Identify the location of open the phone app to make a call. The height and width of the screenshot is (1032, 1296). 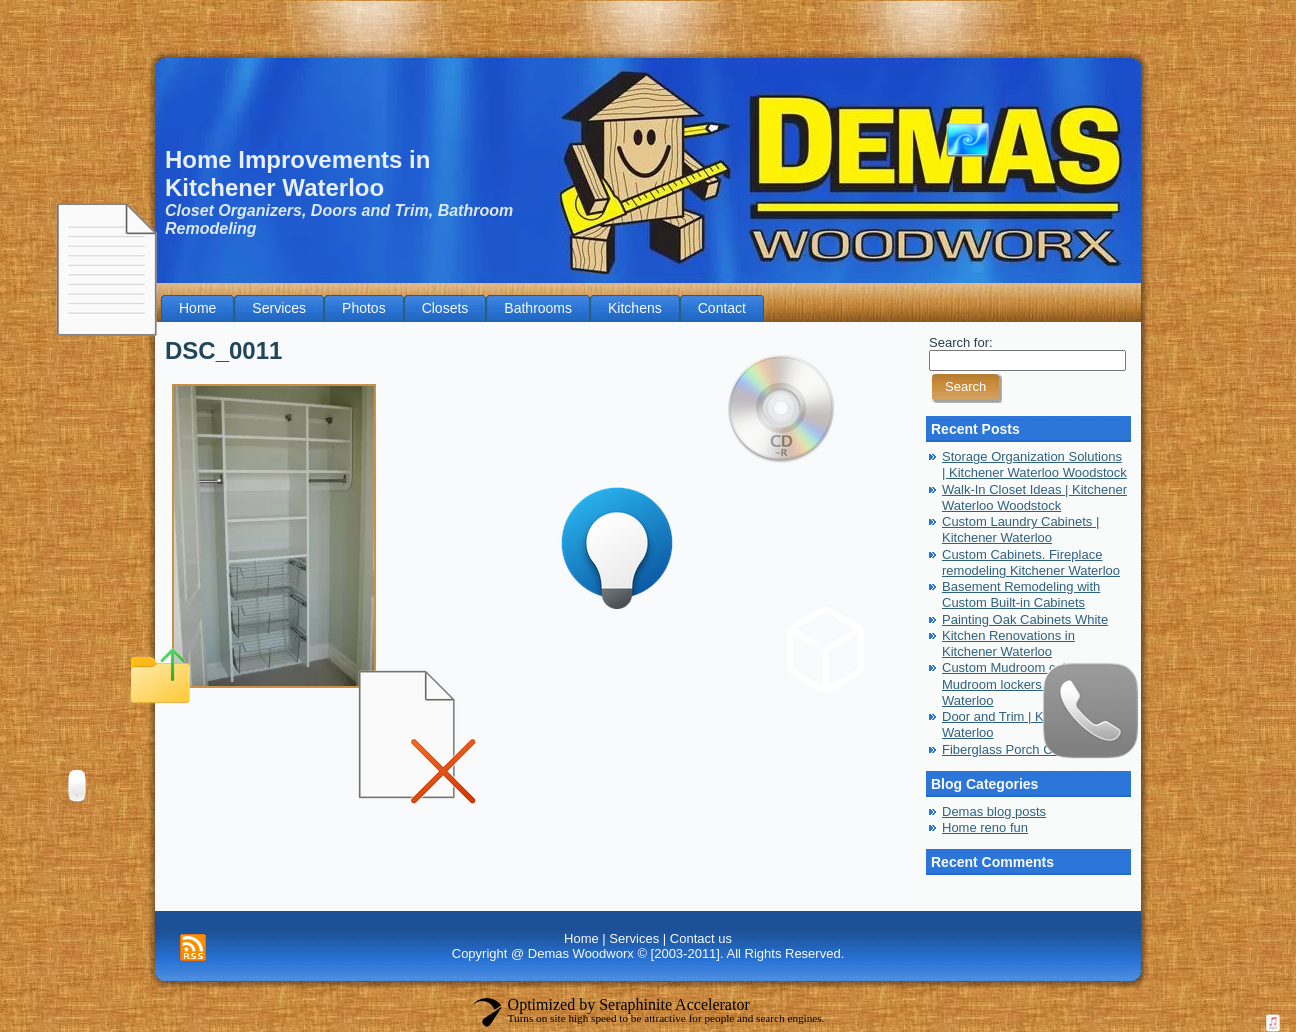
(1090, 710).